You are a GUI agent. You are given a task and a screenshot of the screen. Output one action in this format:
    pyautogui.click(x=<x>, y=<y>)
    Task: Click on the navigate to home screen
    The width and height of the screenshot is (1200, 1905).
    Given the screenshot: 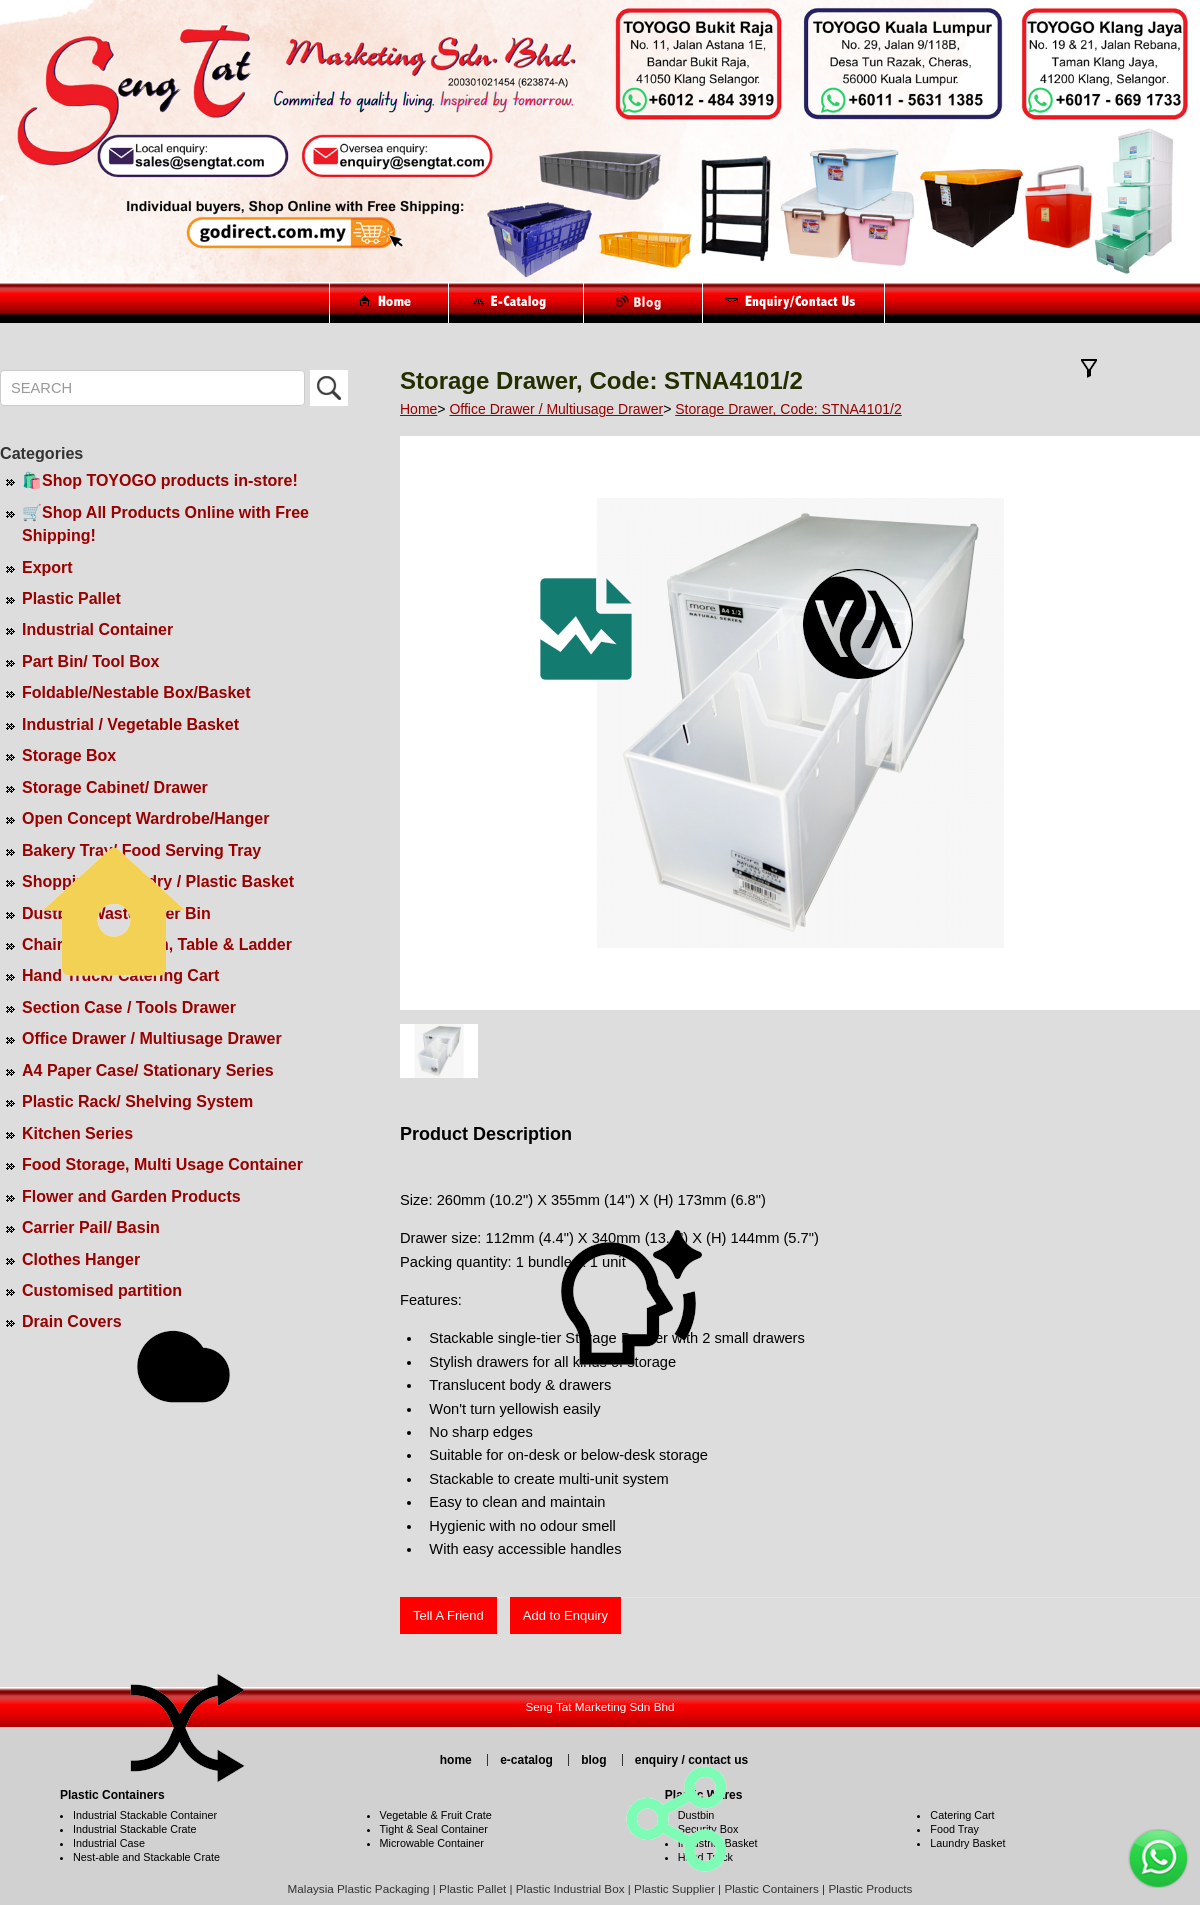 What is the action you would take?
    pyautogui.click(x=114, y=917)
    